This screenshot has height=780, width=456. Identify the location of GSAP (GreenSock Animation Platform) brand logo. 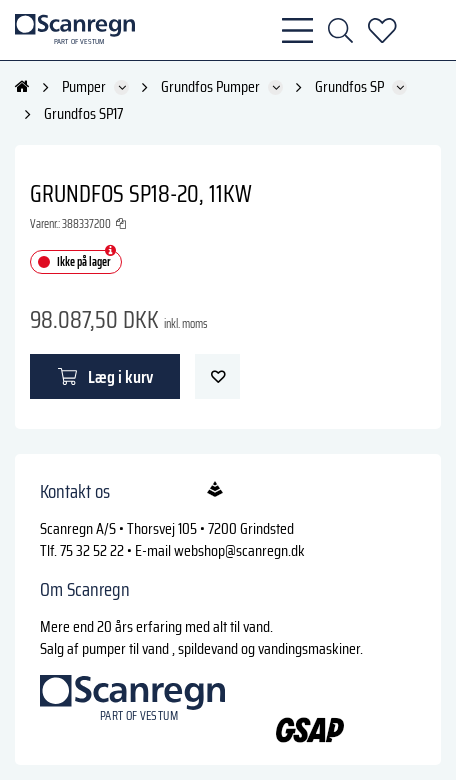
(310, 730).